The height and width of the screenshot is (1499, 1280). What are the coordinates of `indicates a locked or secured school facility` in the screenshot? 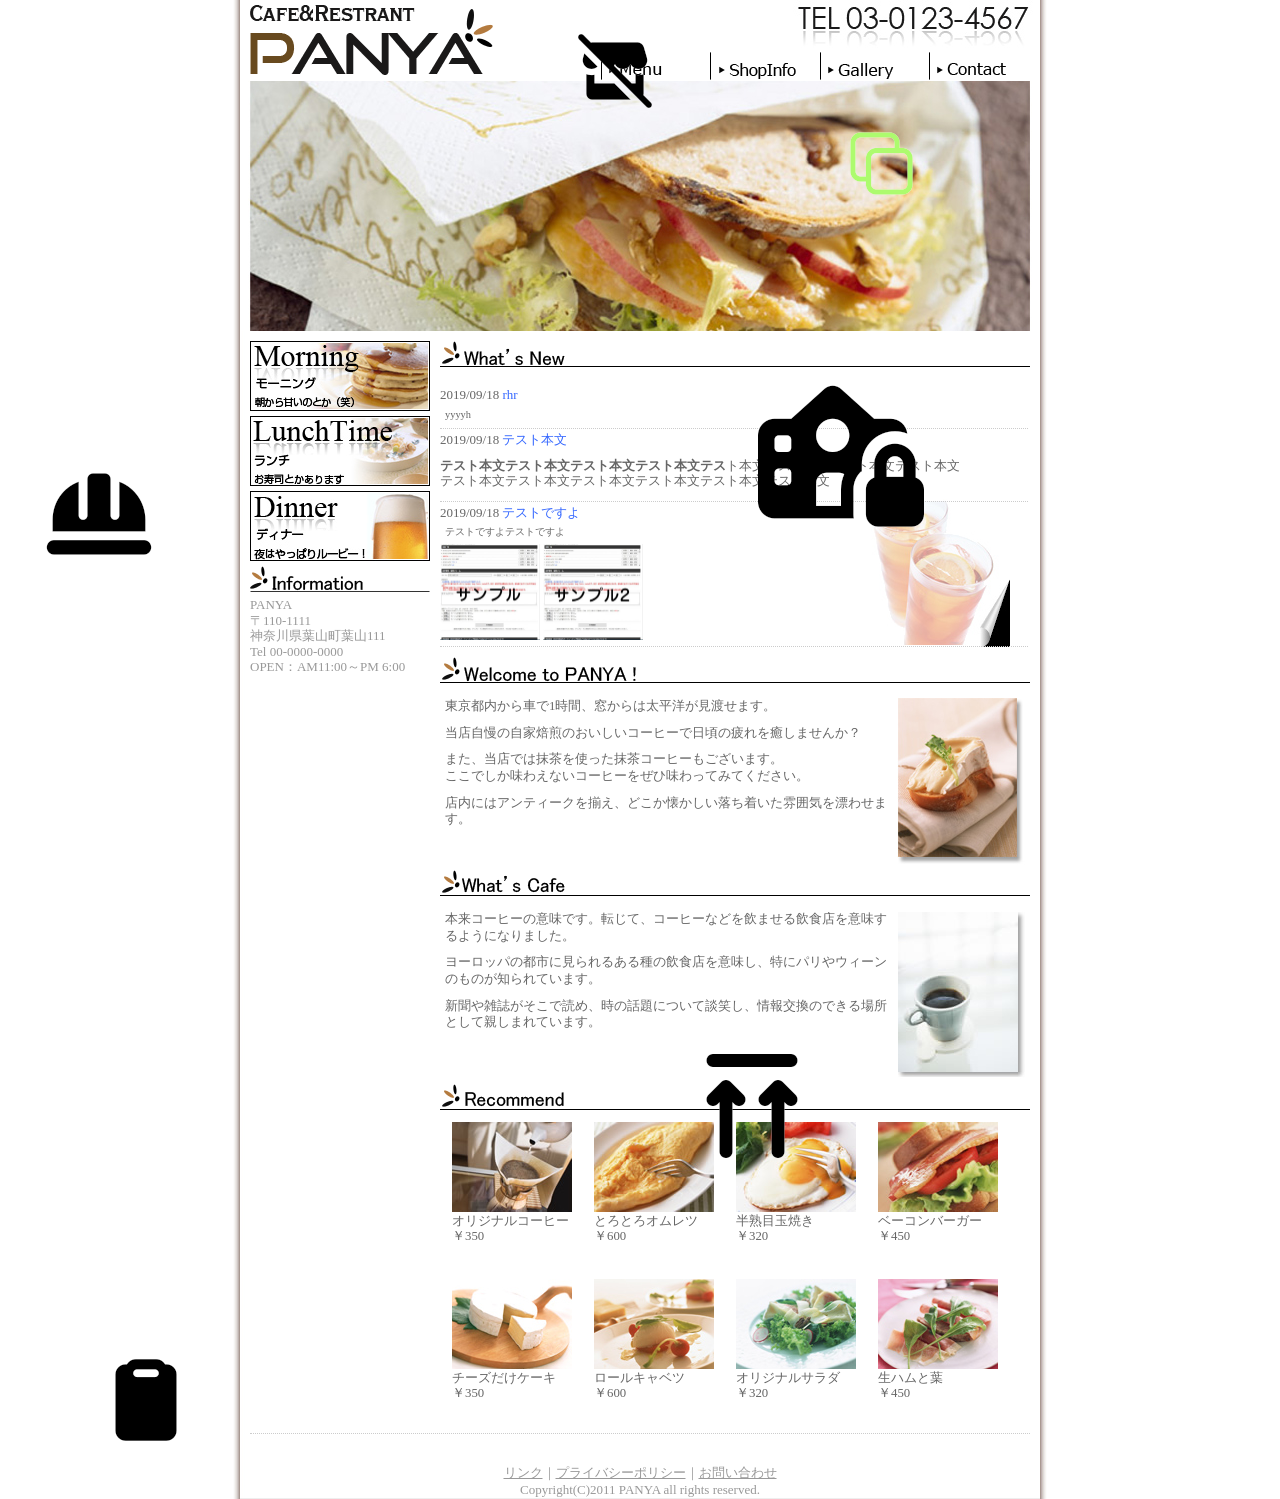 It's located at (841, 452).